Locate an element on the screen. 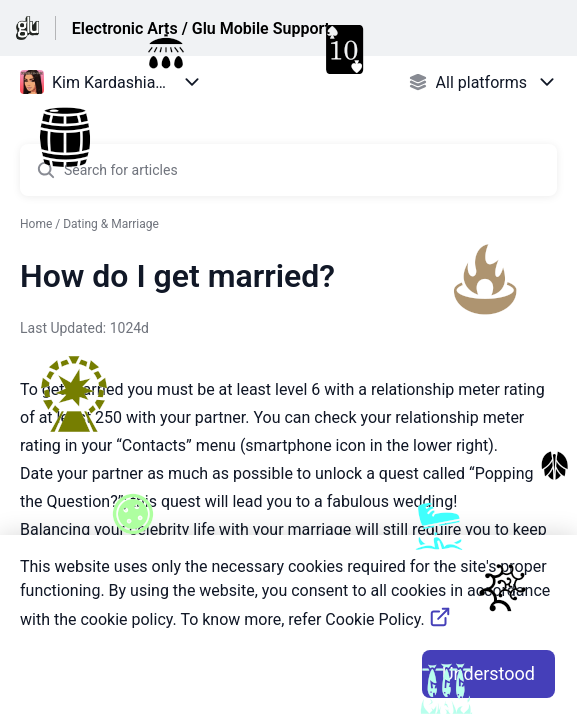  clothing or fashion category is located at coordinates (133, 514).